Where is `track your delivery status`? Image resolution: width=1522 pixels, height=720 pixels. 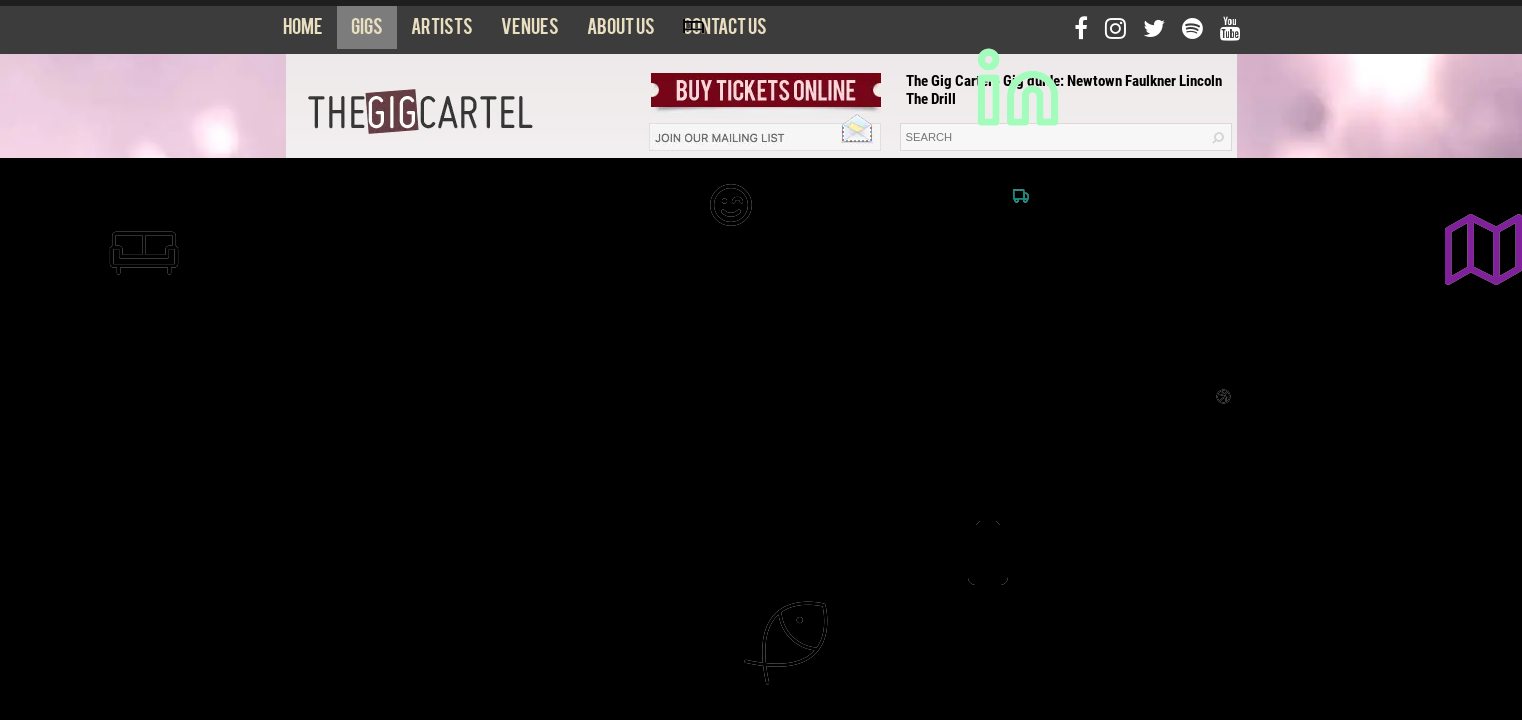 track your delivery status is located at coordinates (1021, 196).